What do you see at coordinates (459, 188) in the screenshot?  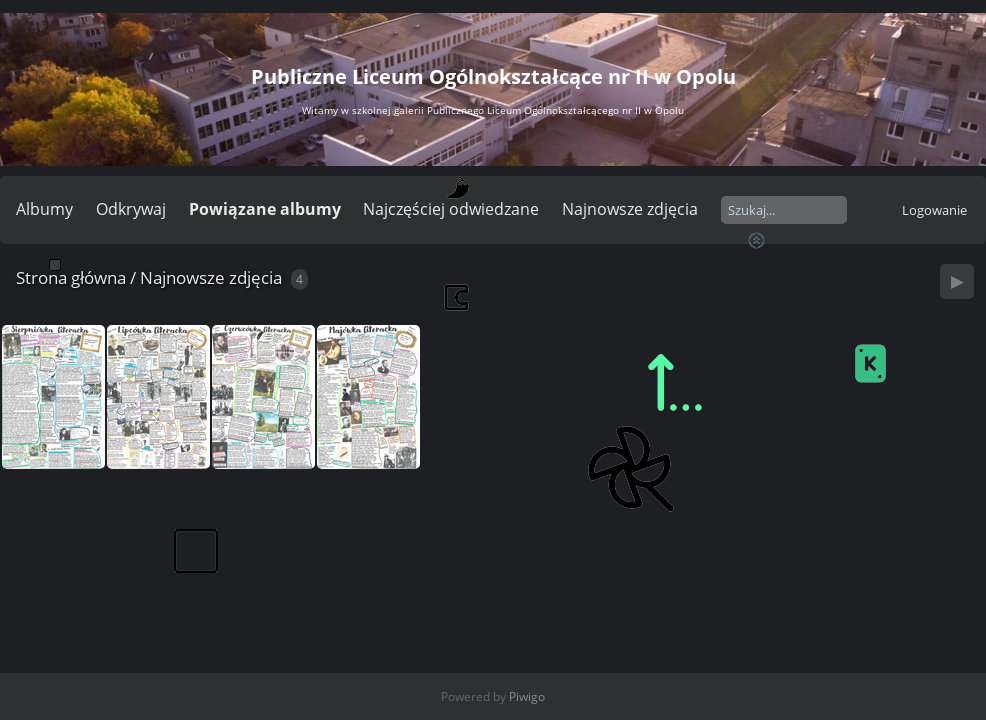 I see `indicates spicy or hot food option` at bounding box center [459, 188].